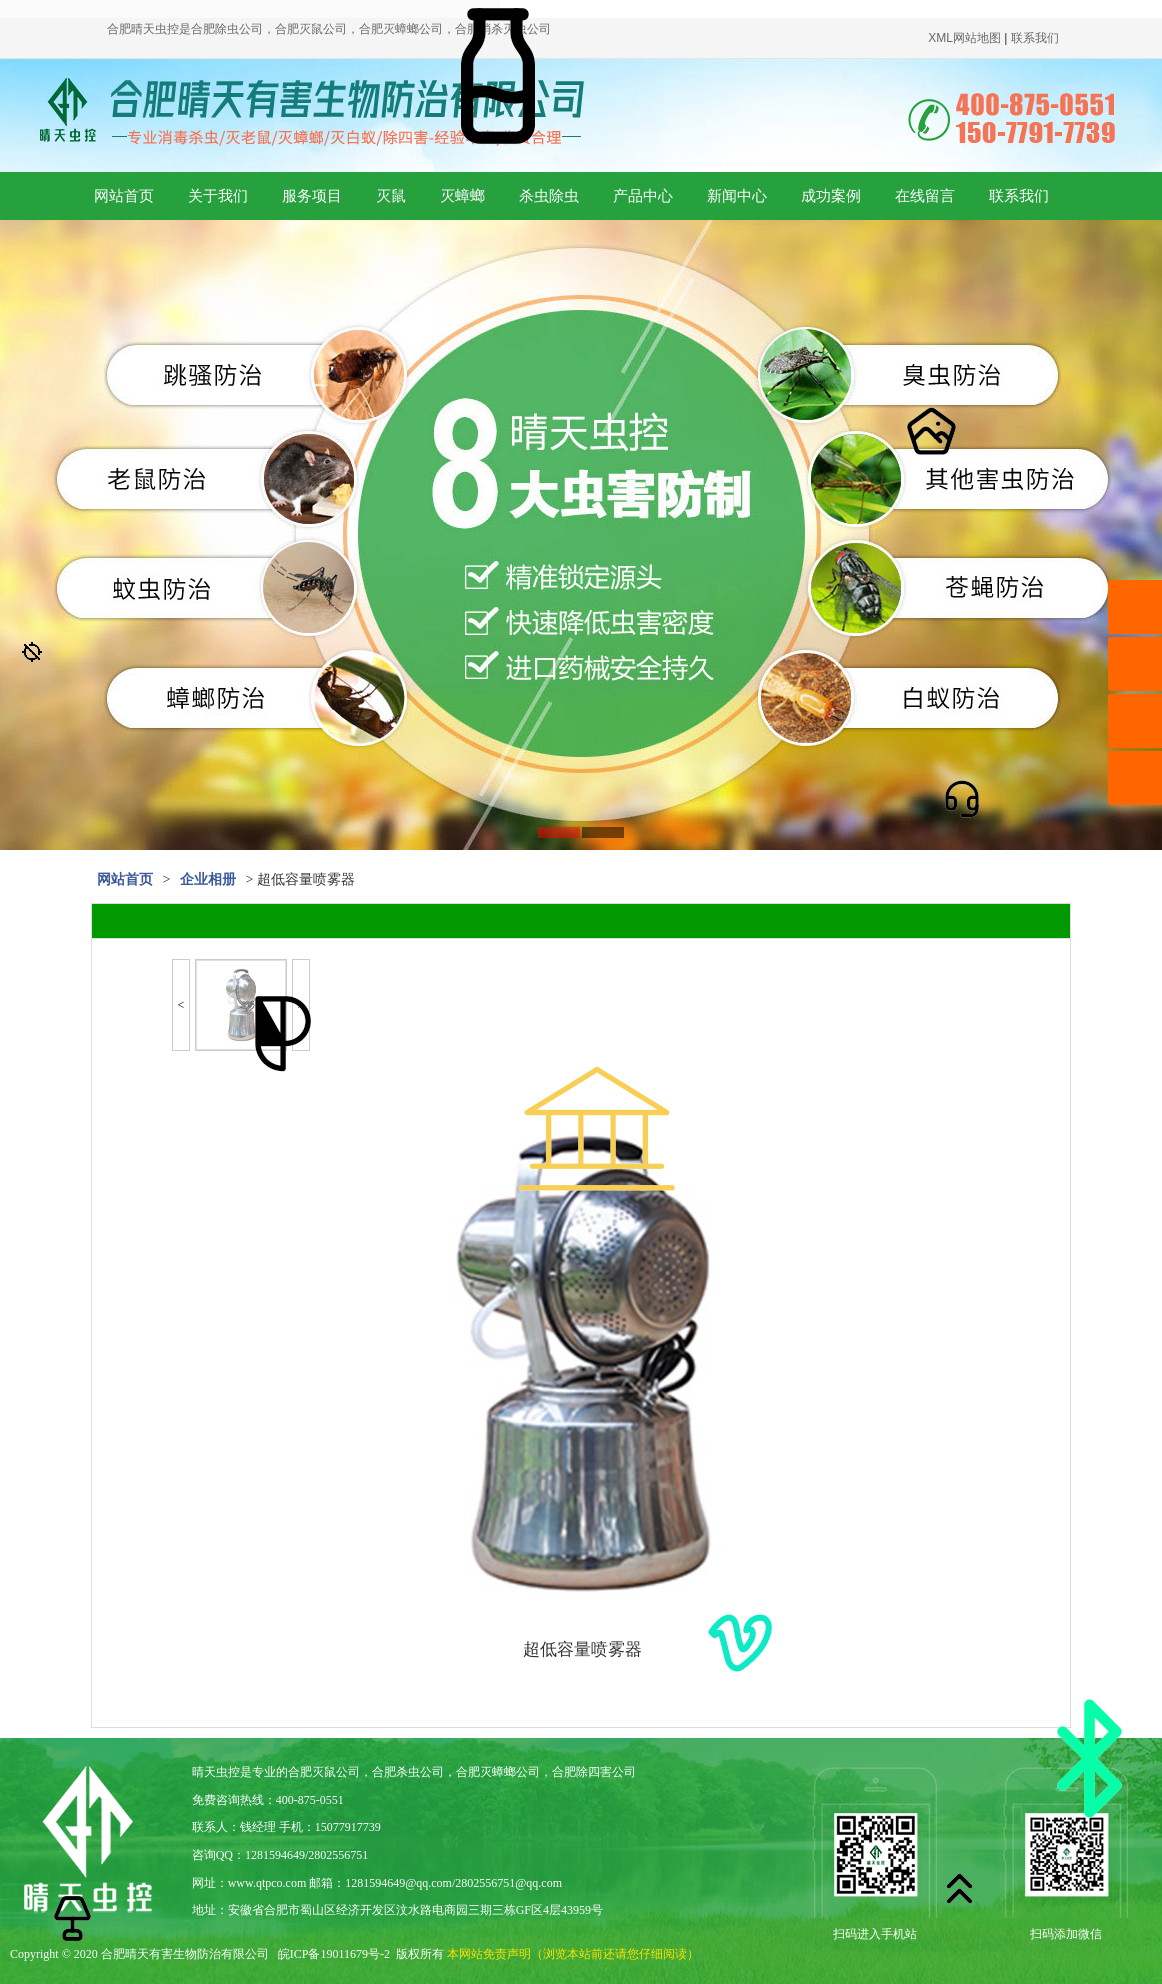 The height and width of the screenshot is (1984, 1162). Describe the element at coordinates (1089, 1758) in the screenshot. I see `toggle bluetooth connectivity on or off` at that location.